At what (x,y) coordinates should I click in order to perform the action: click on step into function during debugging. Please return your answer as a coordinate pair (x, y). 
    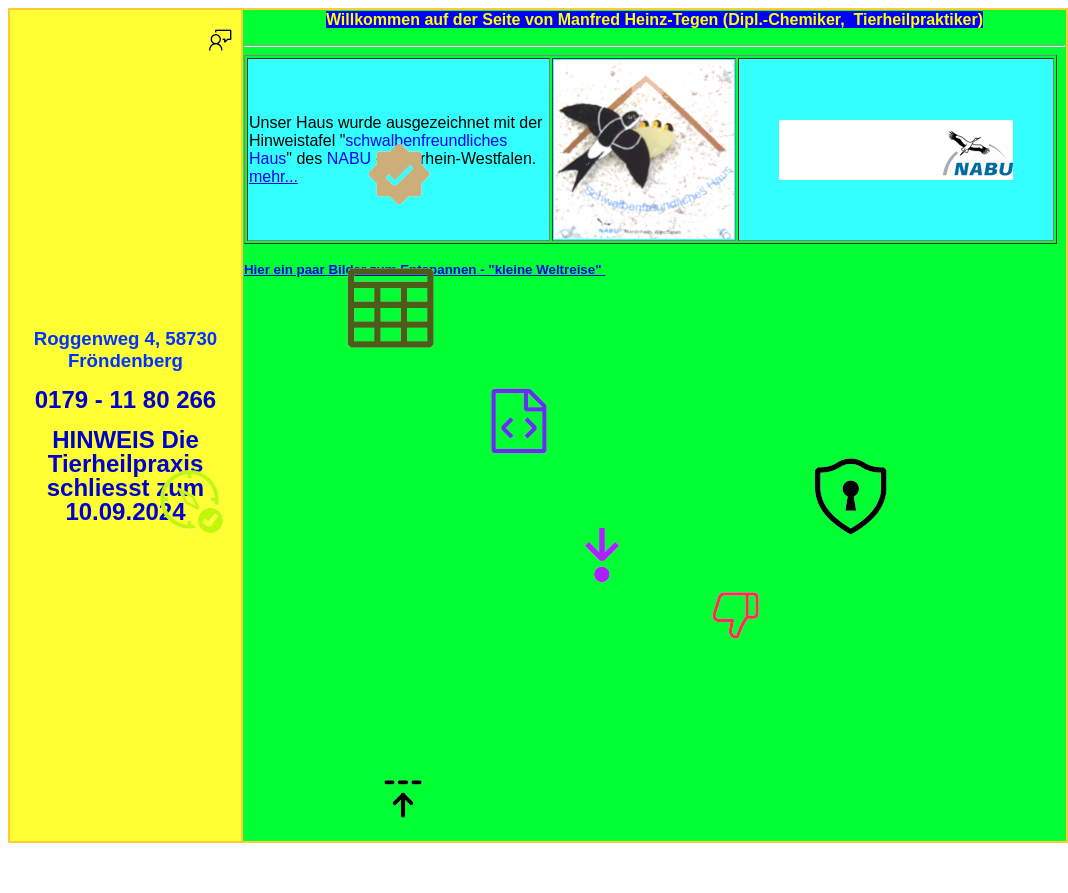
    Looking at the image, I should click on (602, 555).